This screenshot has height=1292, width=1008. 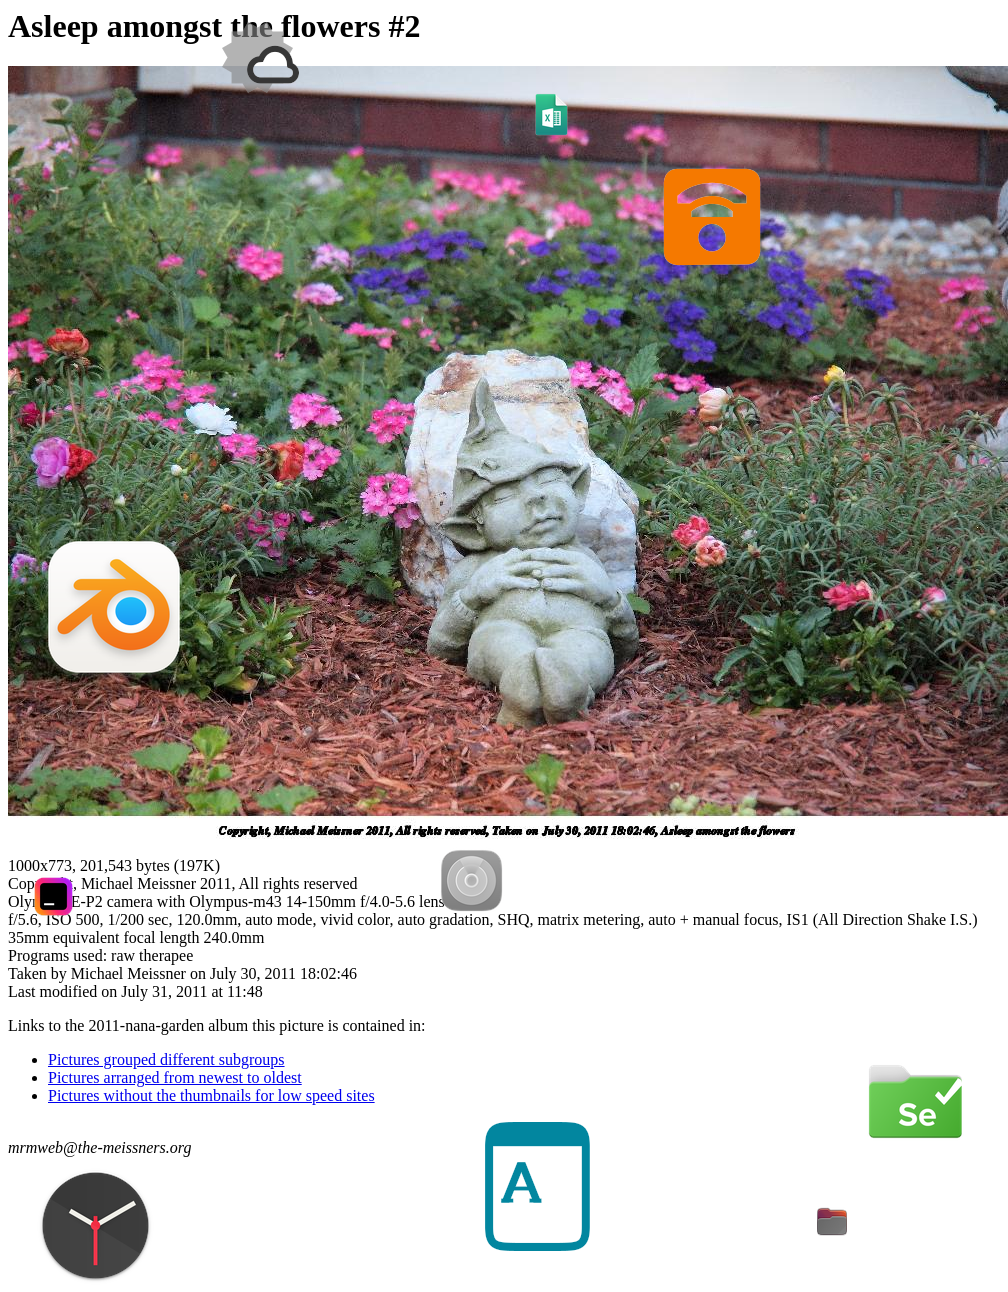 I want to click on folder containing selenium test automation files, so click(x=915, y=1104).